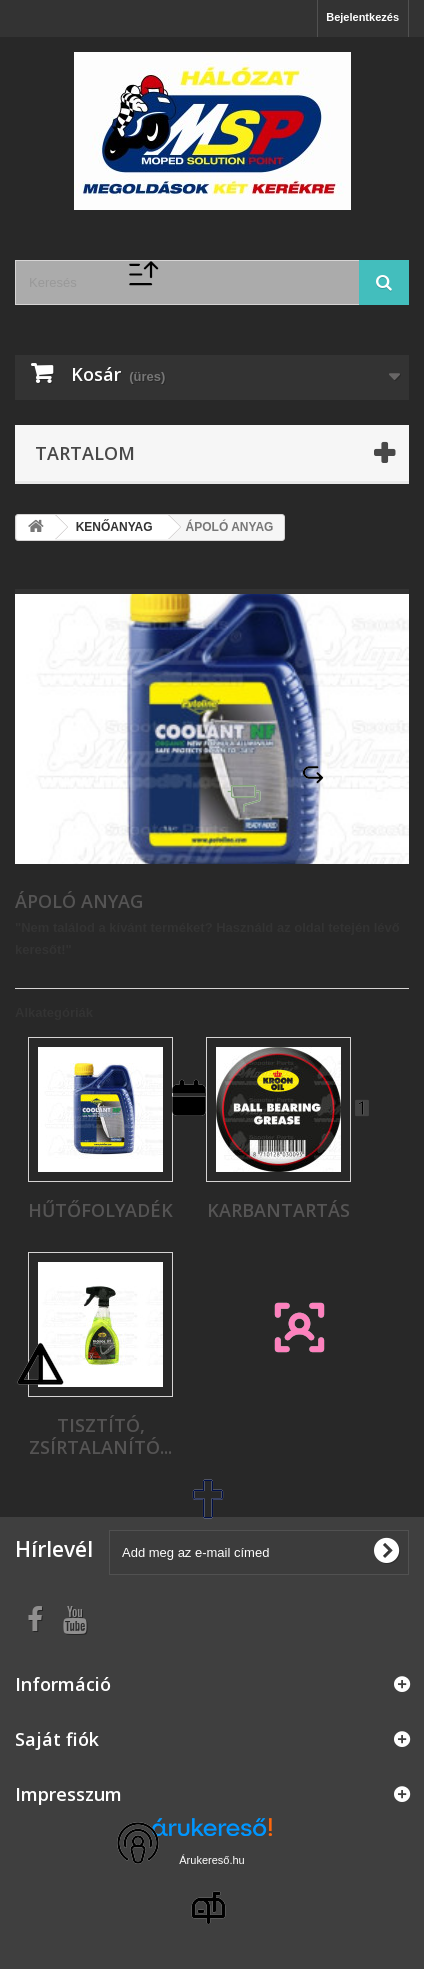 The height and width of the screenshot is (1969, 424). What do you see at coordinates (208, 1908) in the screenshot?
I see `access your mailbox or inbox` at bounding box center [208, 1908].